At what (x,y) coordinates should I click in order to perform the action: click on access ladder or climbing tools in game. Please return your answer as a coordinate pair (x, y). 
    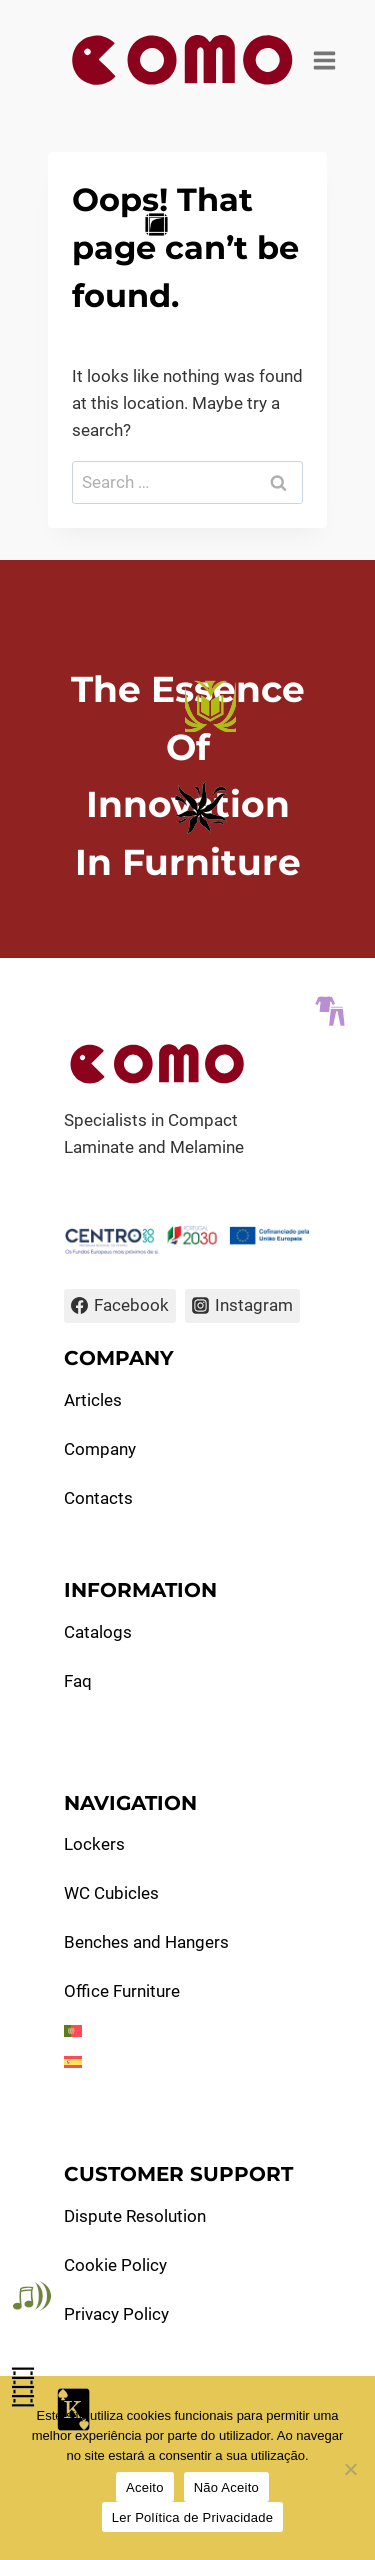
    Looking at the image, I should click on (23, 2387).